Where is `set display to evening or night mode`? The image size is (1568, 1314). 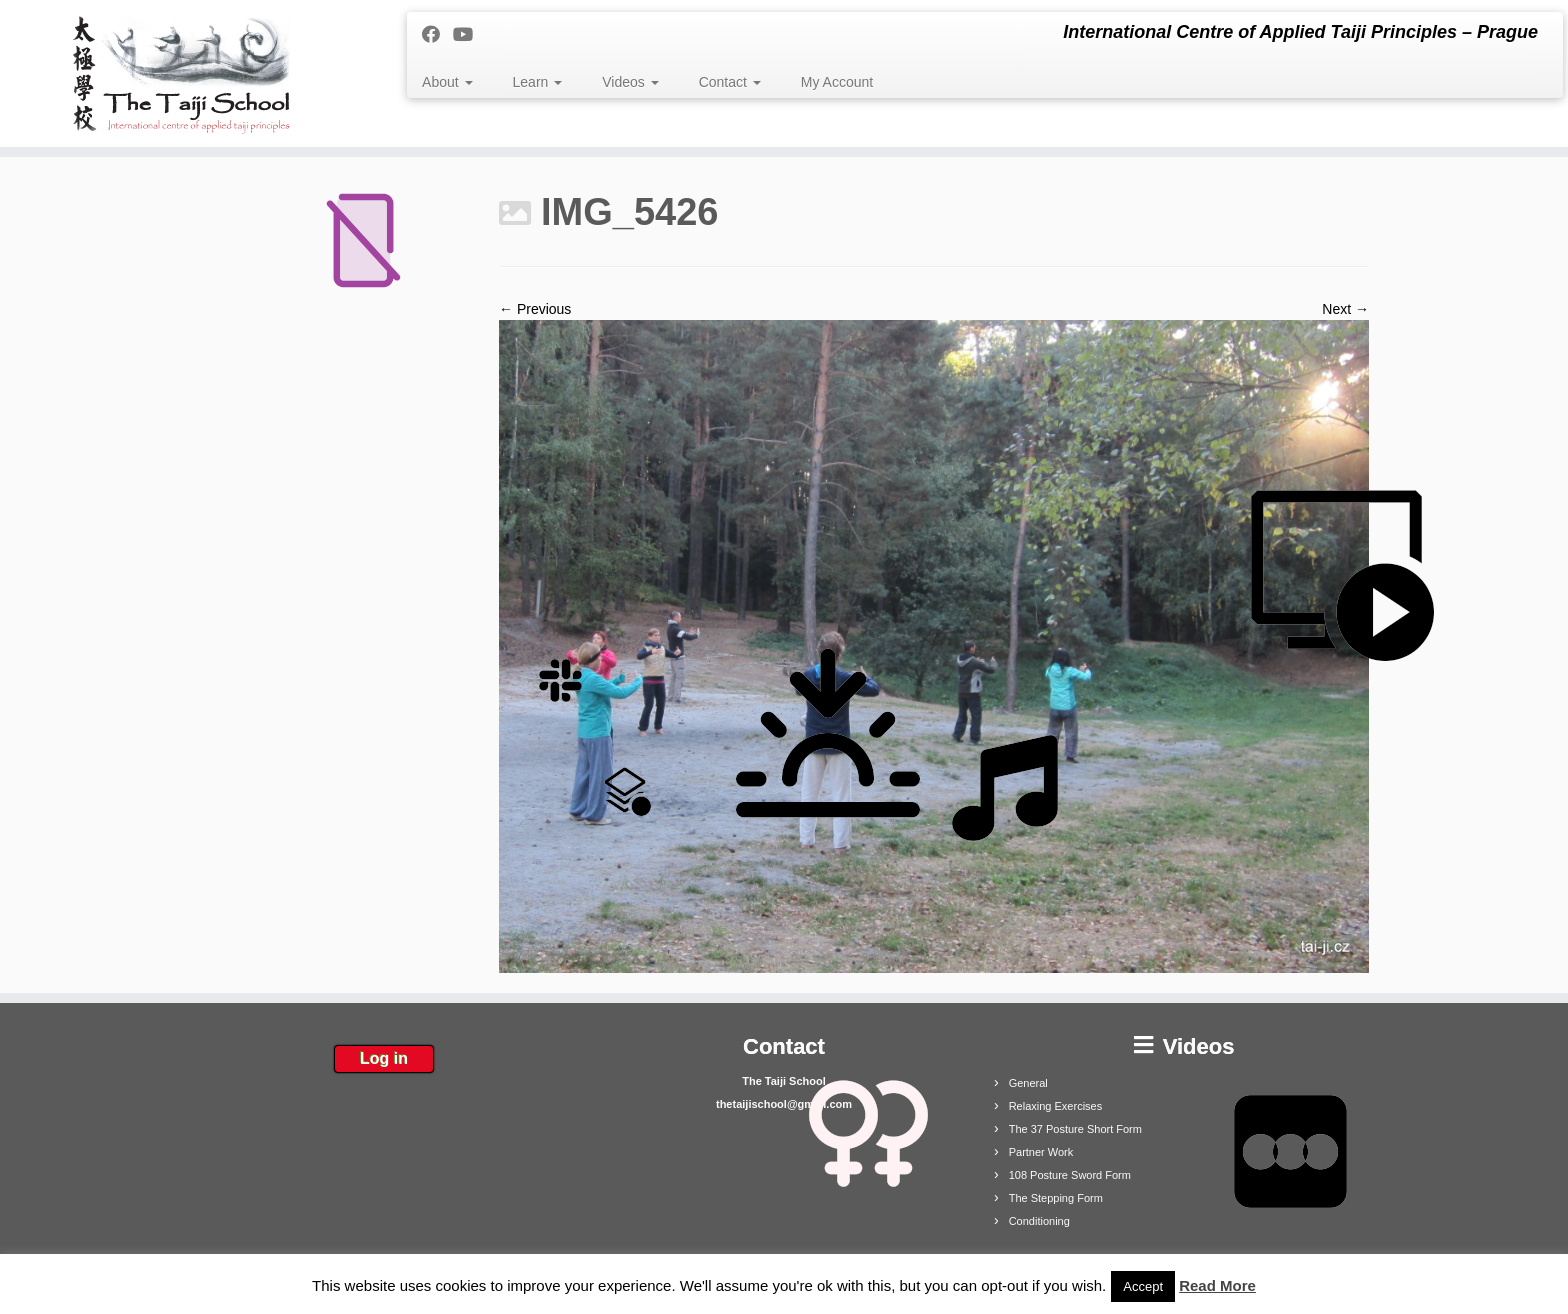
set display to evening or night mode is located at coordinates (828, 733).